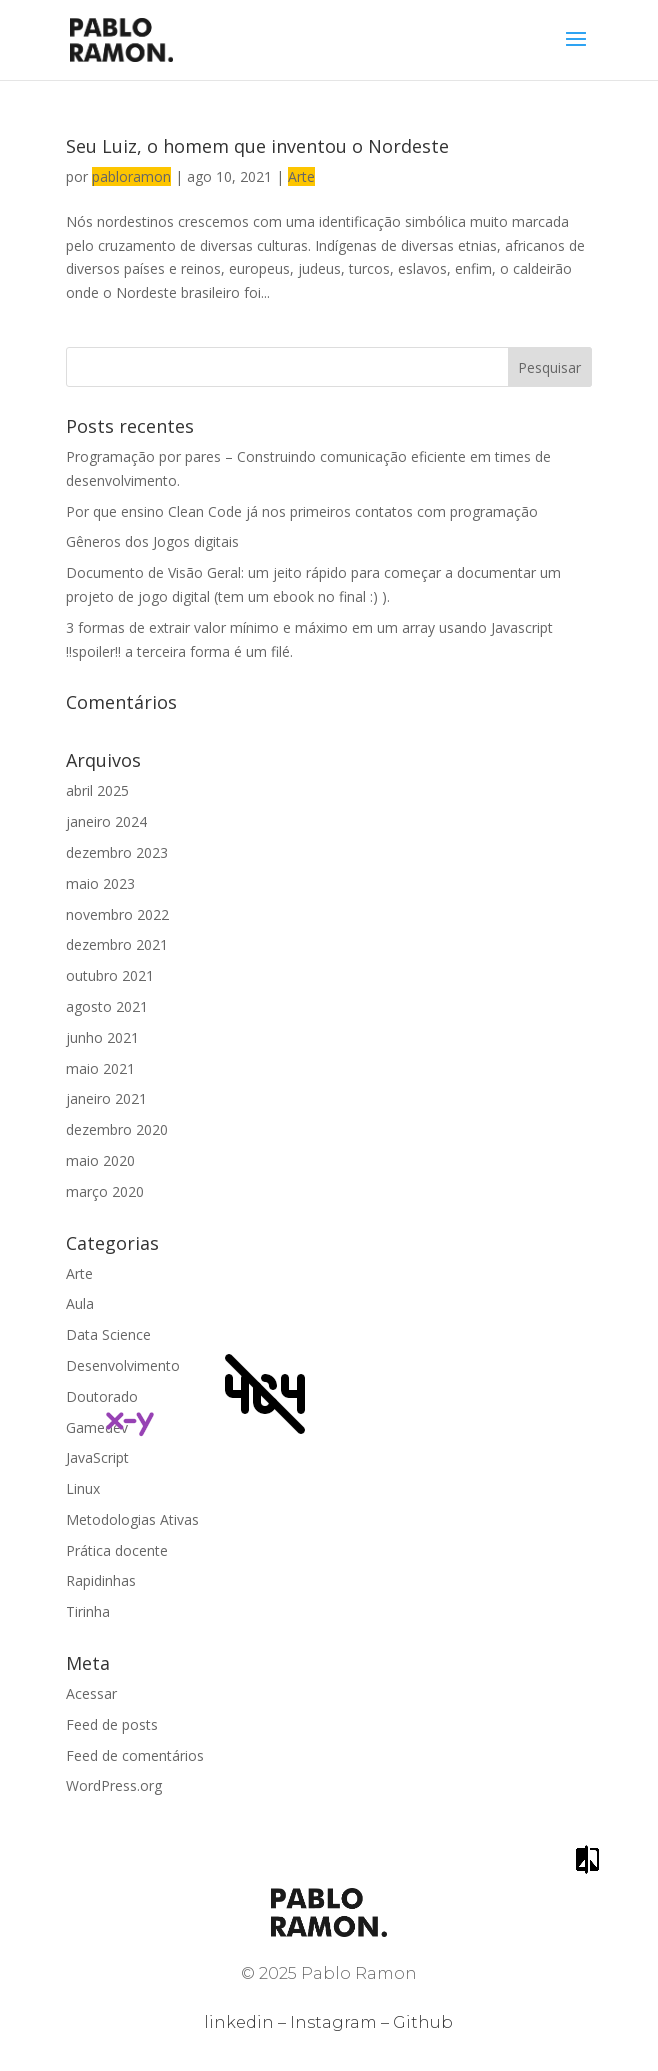  What do you see at coordinates (587, 1859) in the screenshot?
I see `compare two images side by side` at bounding box center [587, 1859].